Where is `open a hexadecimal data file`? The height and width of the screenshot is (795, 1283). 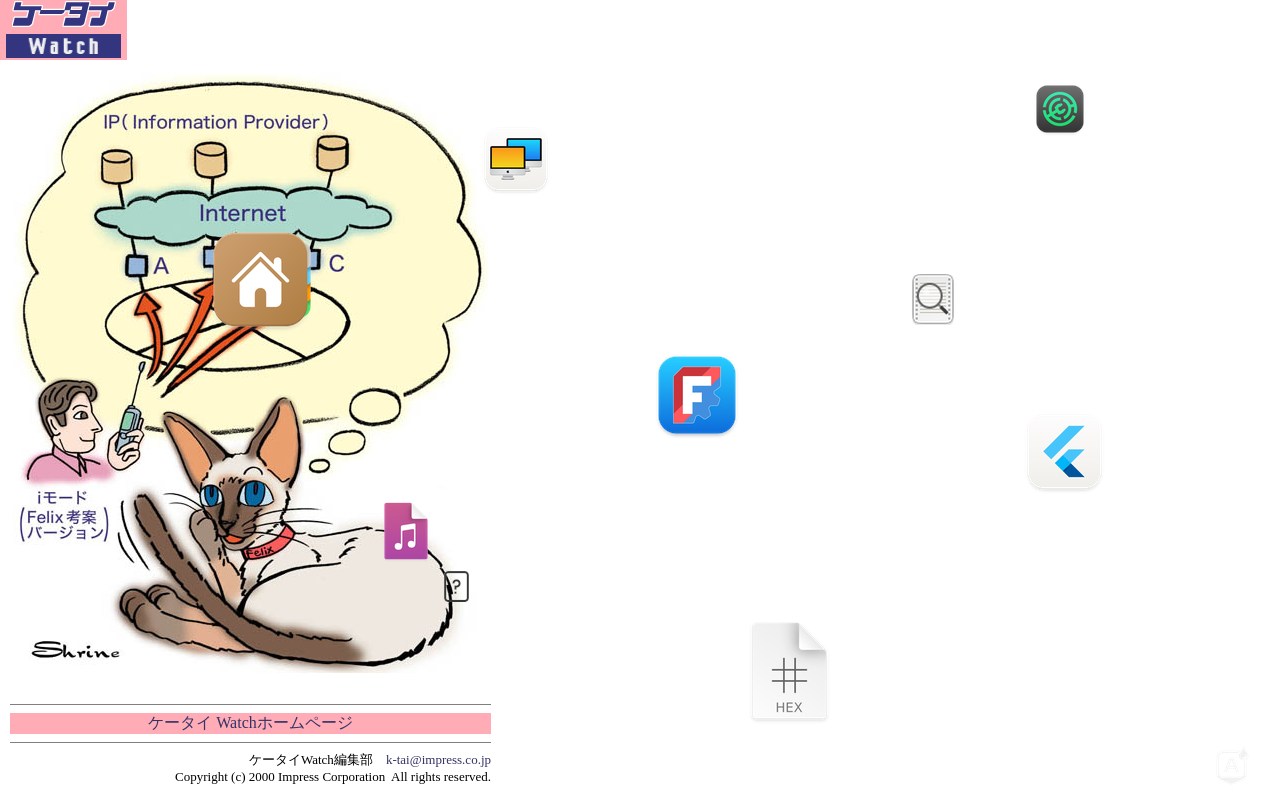
open a hexadecimal data file is located at coordinates (789, 672).